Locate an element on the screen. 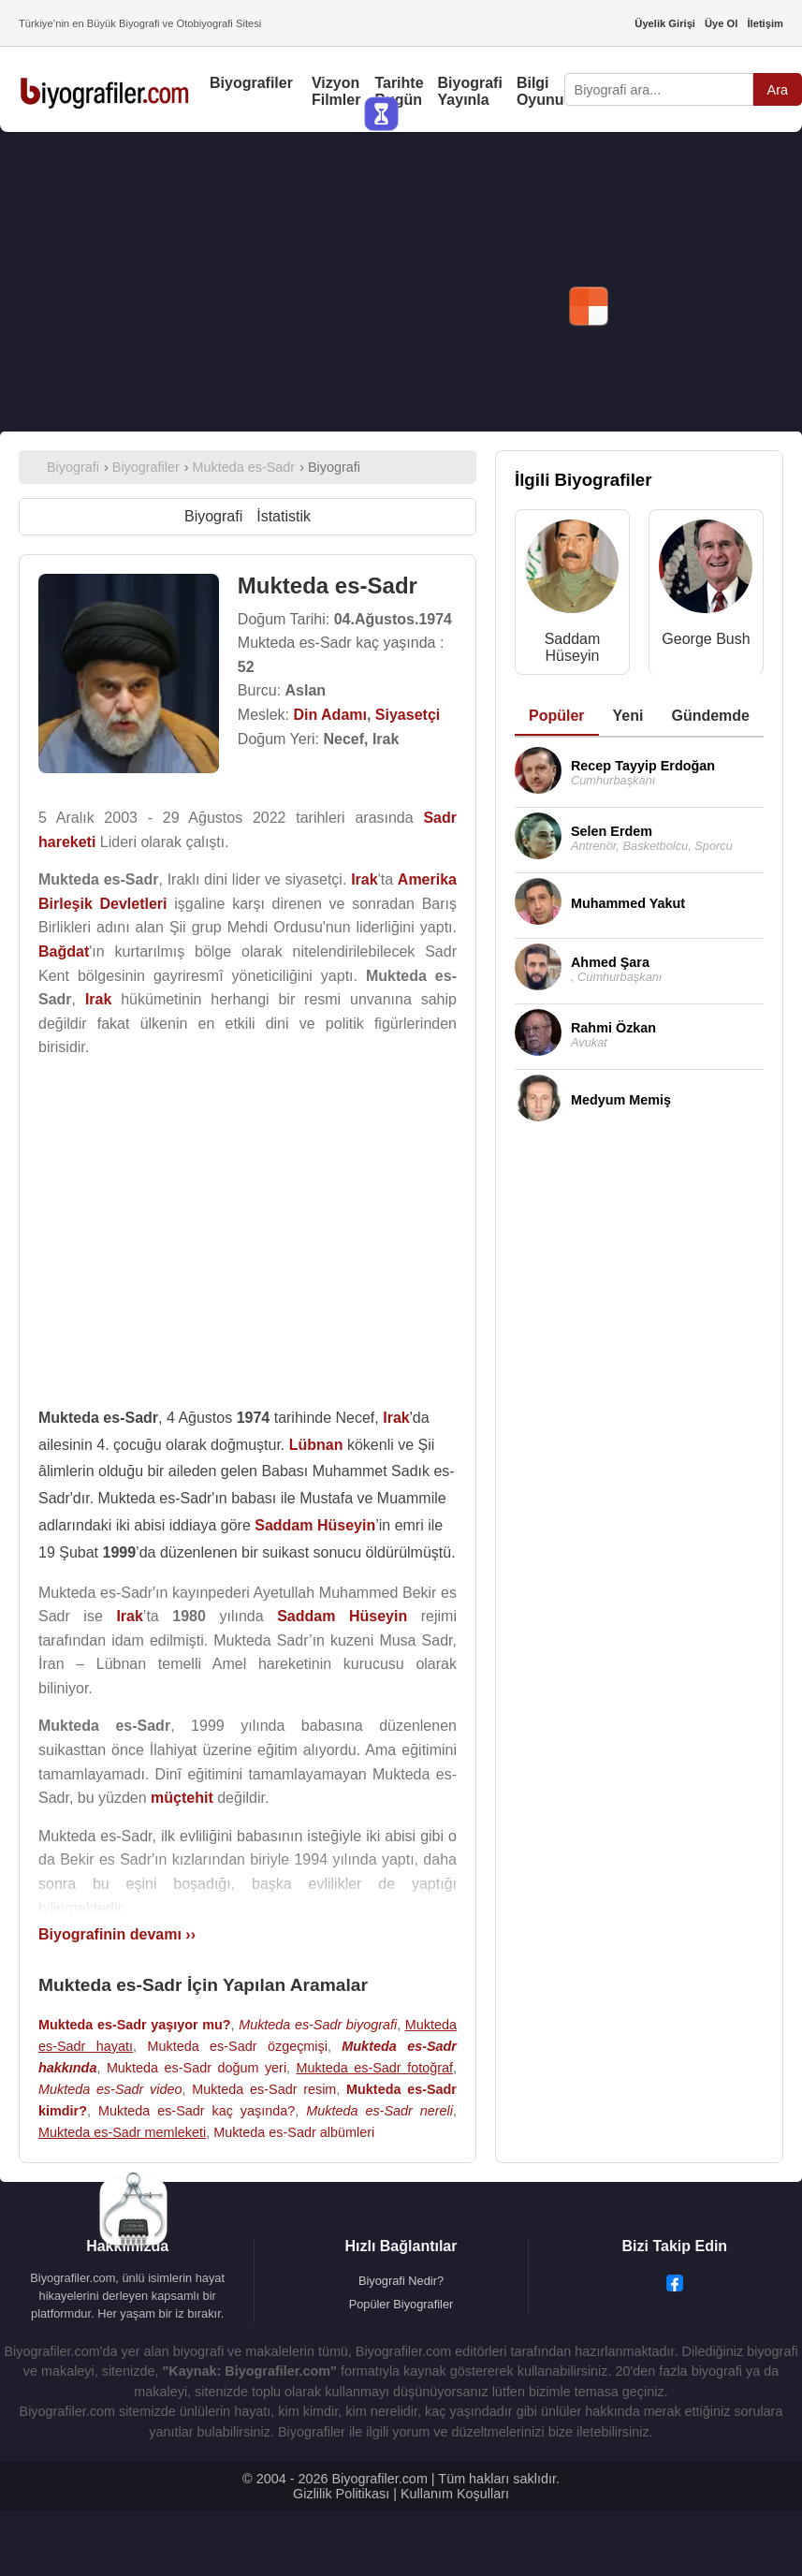 The width and height of the screenshot is (802, 2576). open Screen Time settings is located at coordinates (381, 113).